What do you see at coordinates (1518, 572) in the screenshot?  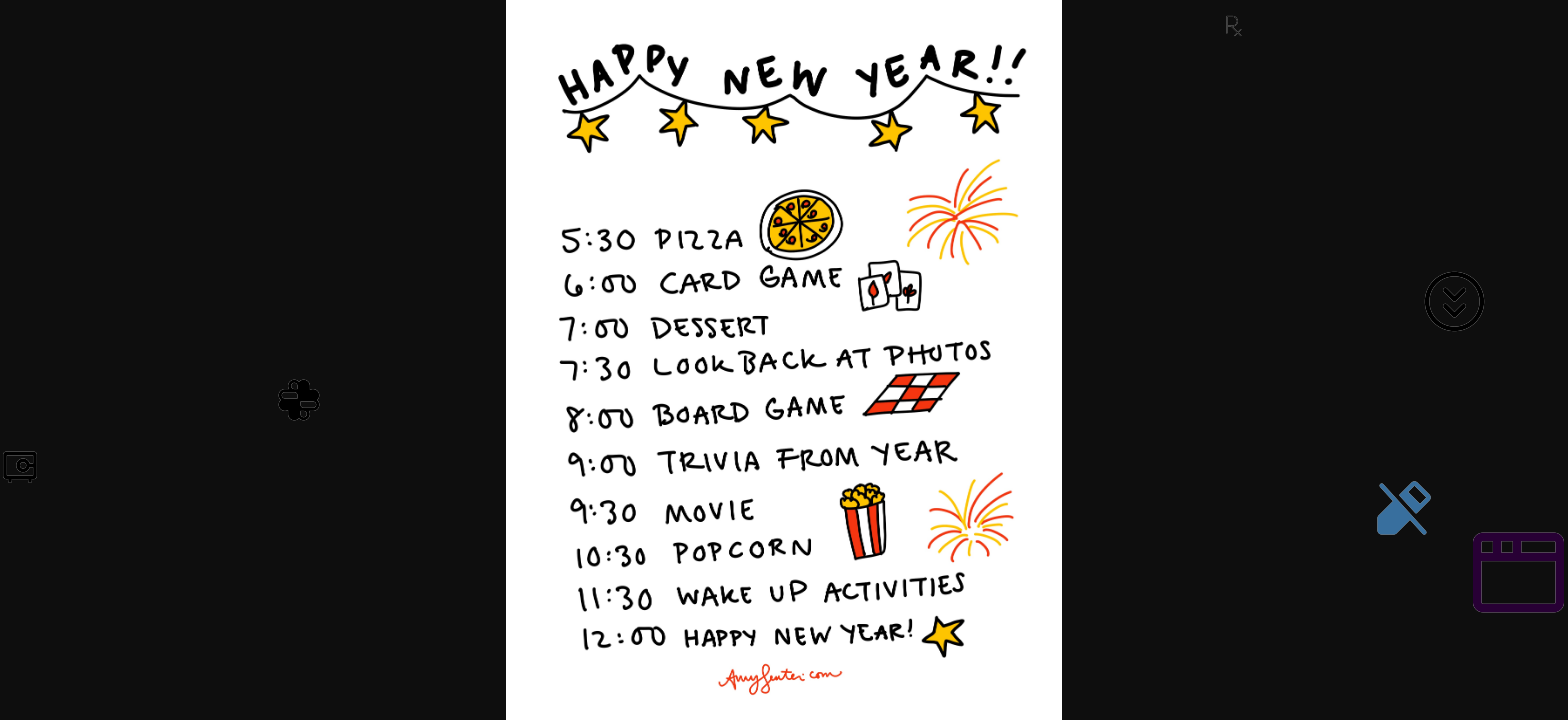 I see `open in browser window` at bounding box center [1518, 572].